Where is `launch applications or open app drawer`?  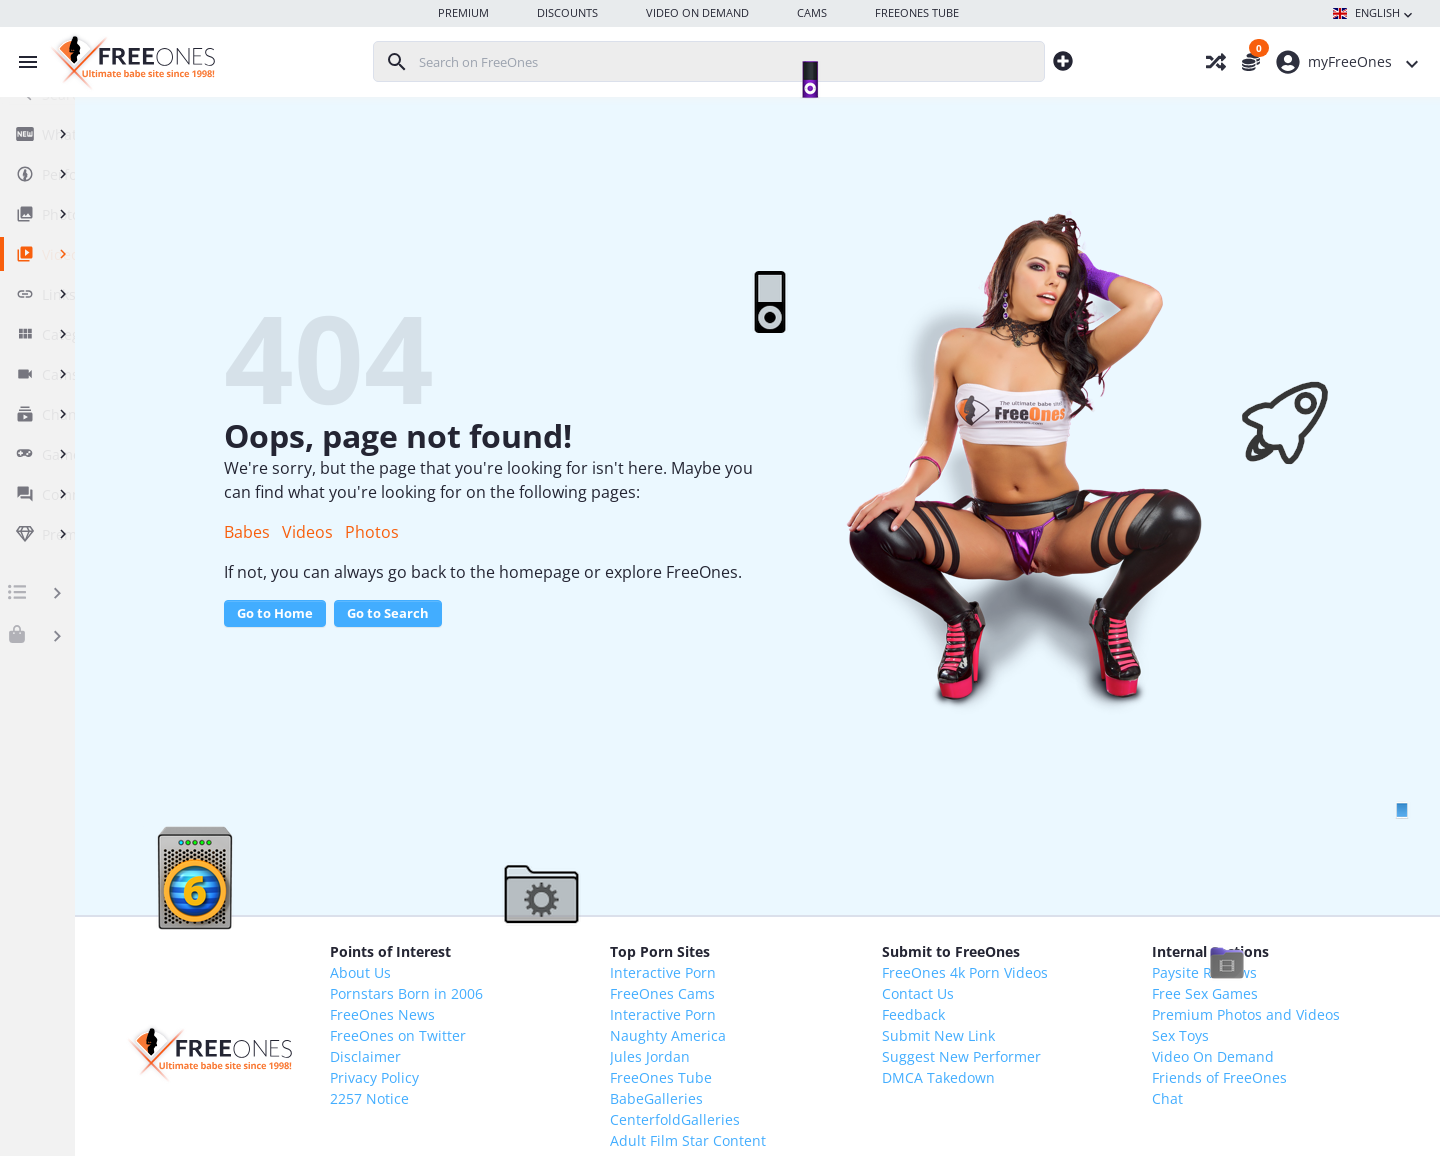 launch applications or open app drawer is located at coordinates (1285, 423).